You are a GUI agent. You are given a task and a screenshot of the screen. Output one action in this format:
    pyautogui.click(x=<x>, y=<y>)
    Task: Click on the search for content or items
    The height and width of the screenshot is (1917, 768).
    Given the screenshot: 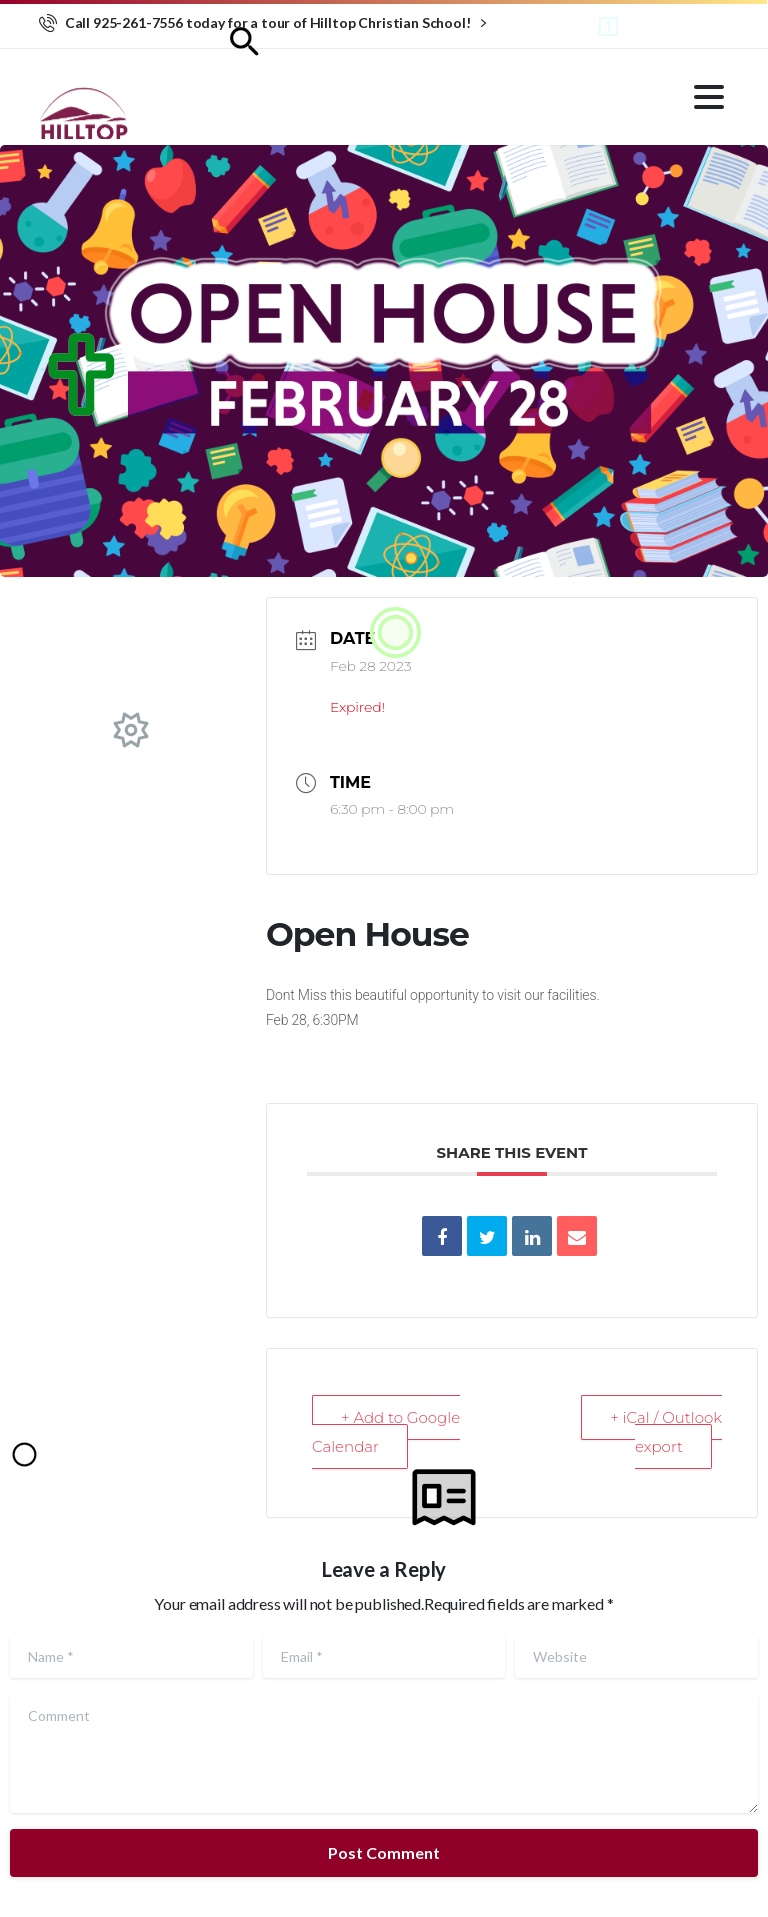 What is the action you would take?
    pyautogui.click(x=245, y=42)
    